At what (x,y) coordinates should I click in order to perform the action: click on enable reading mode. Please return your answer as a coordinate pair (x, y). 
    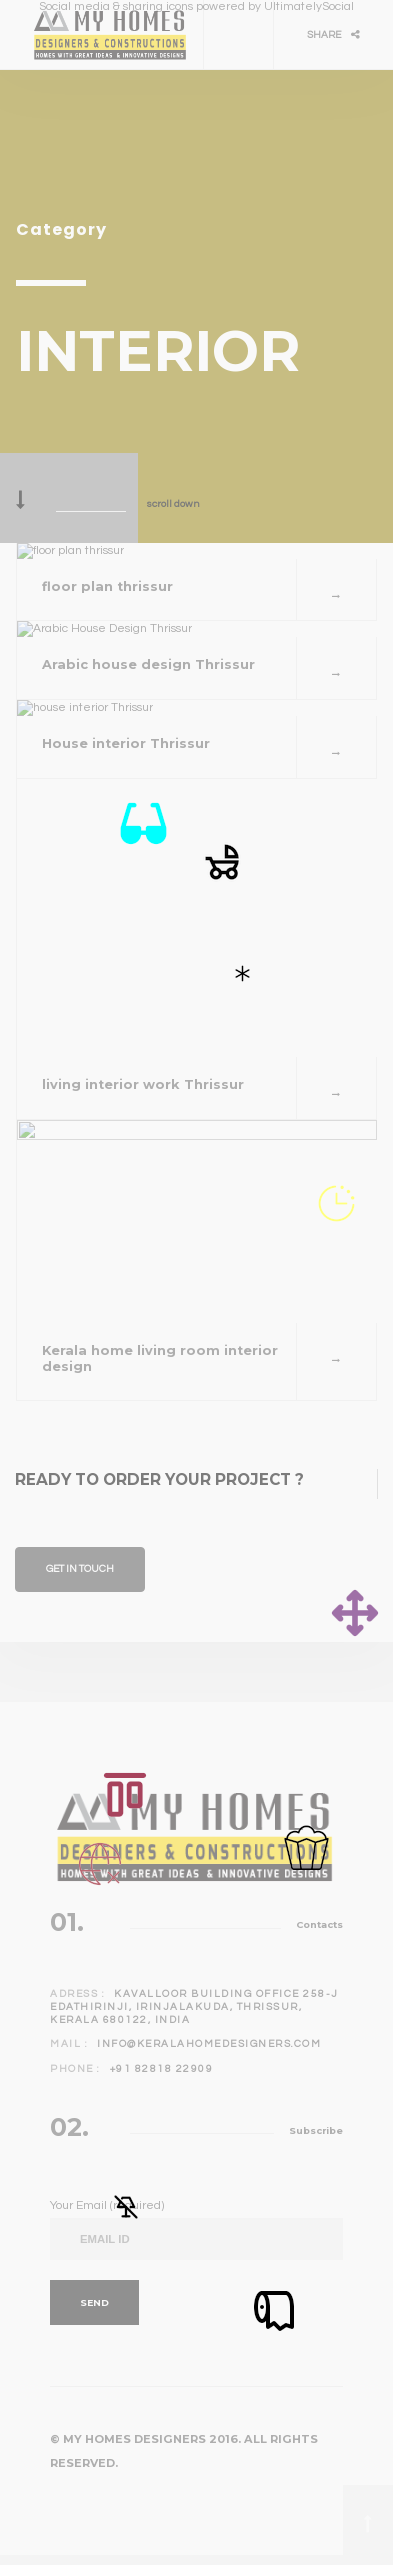
    Looking at the image, I should click on (143, 823).